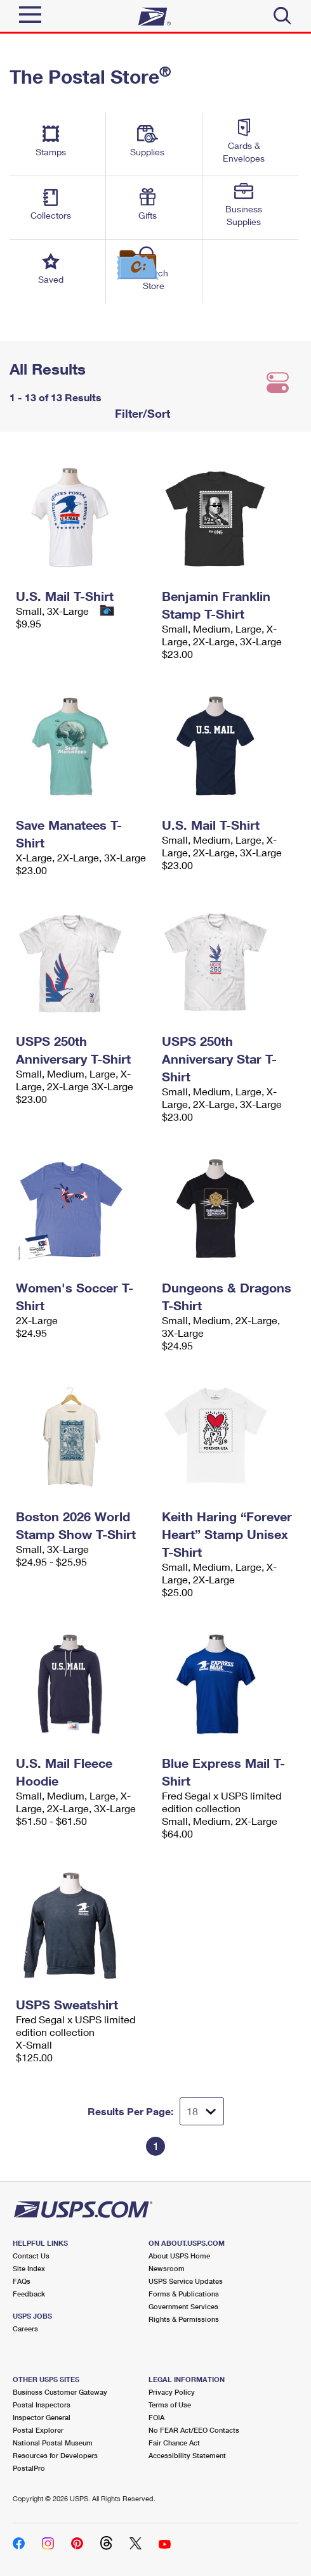  What do you see at coordinates (277, 382) in the screenshot?
I see `access system tweaks and customization settings` at bounding box center [277, 382].